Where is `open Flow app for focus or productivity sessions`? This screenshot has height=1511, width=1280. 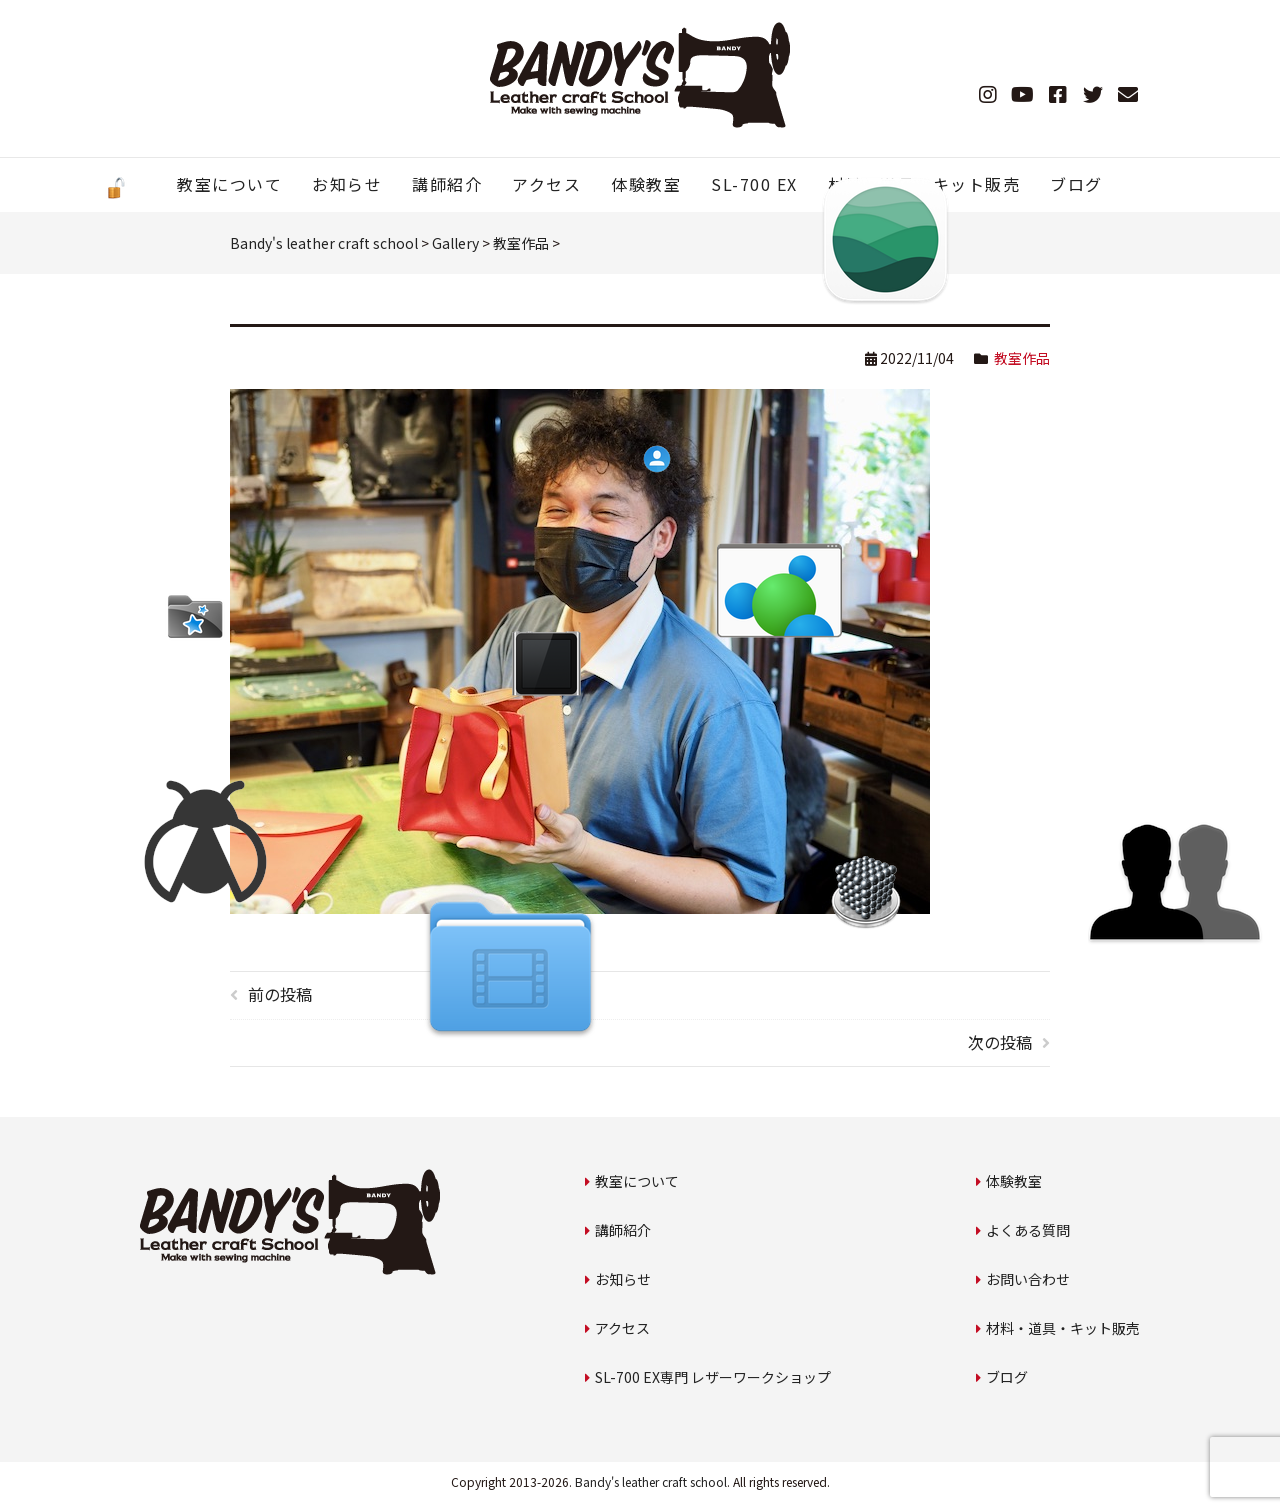
open Flow app for focus or productivity sessions is located at coordinates (885, 239).